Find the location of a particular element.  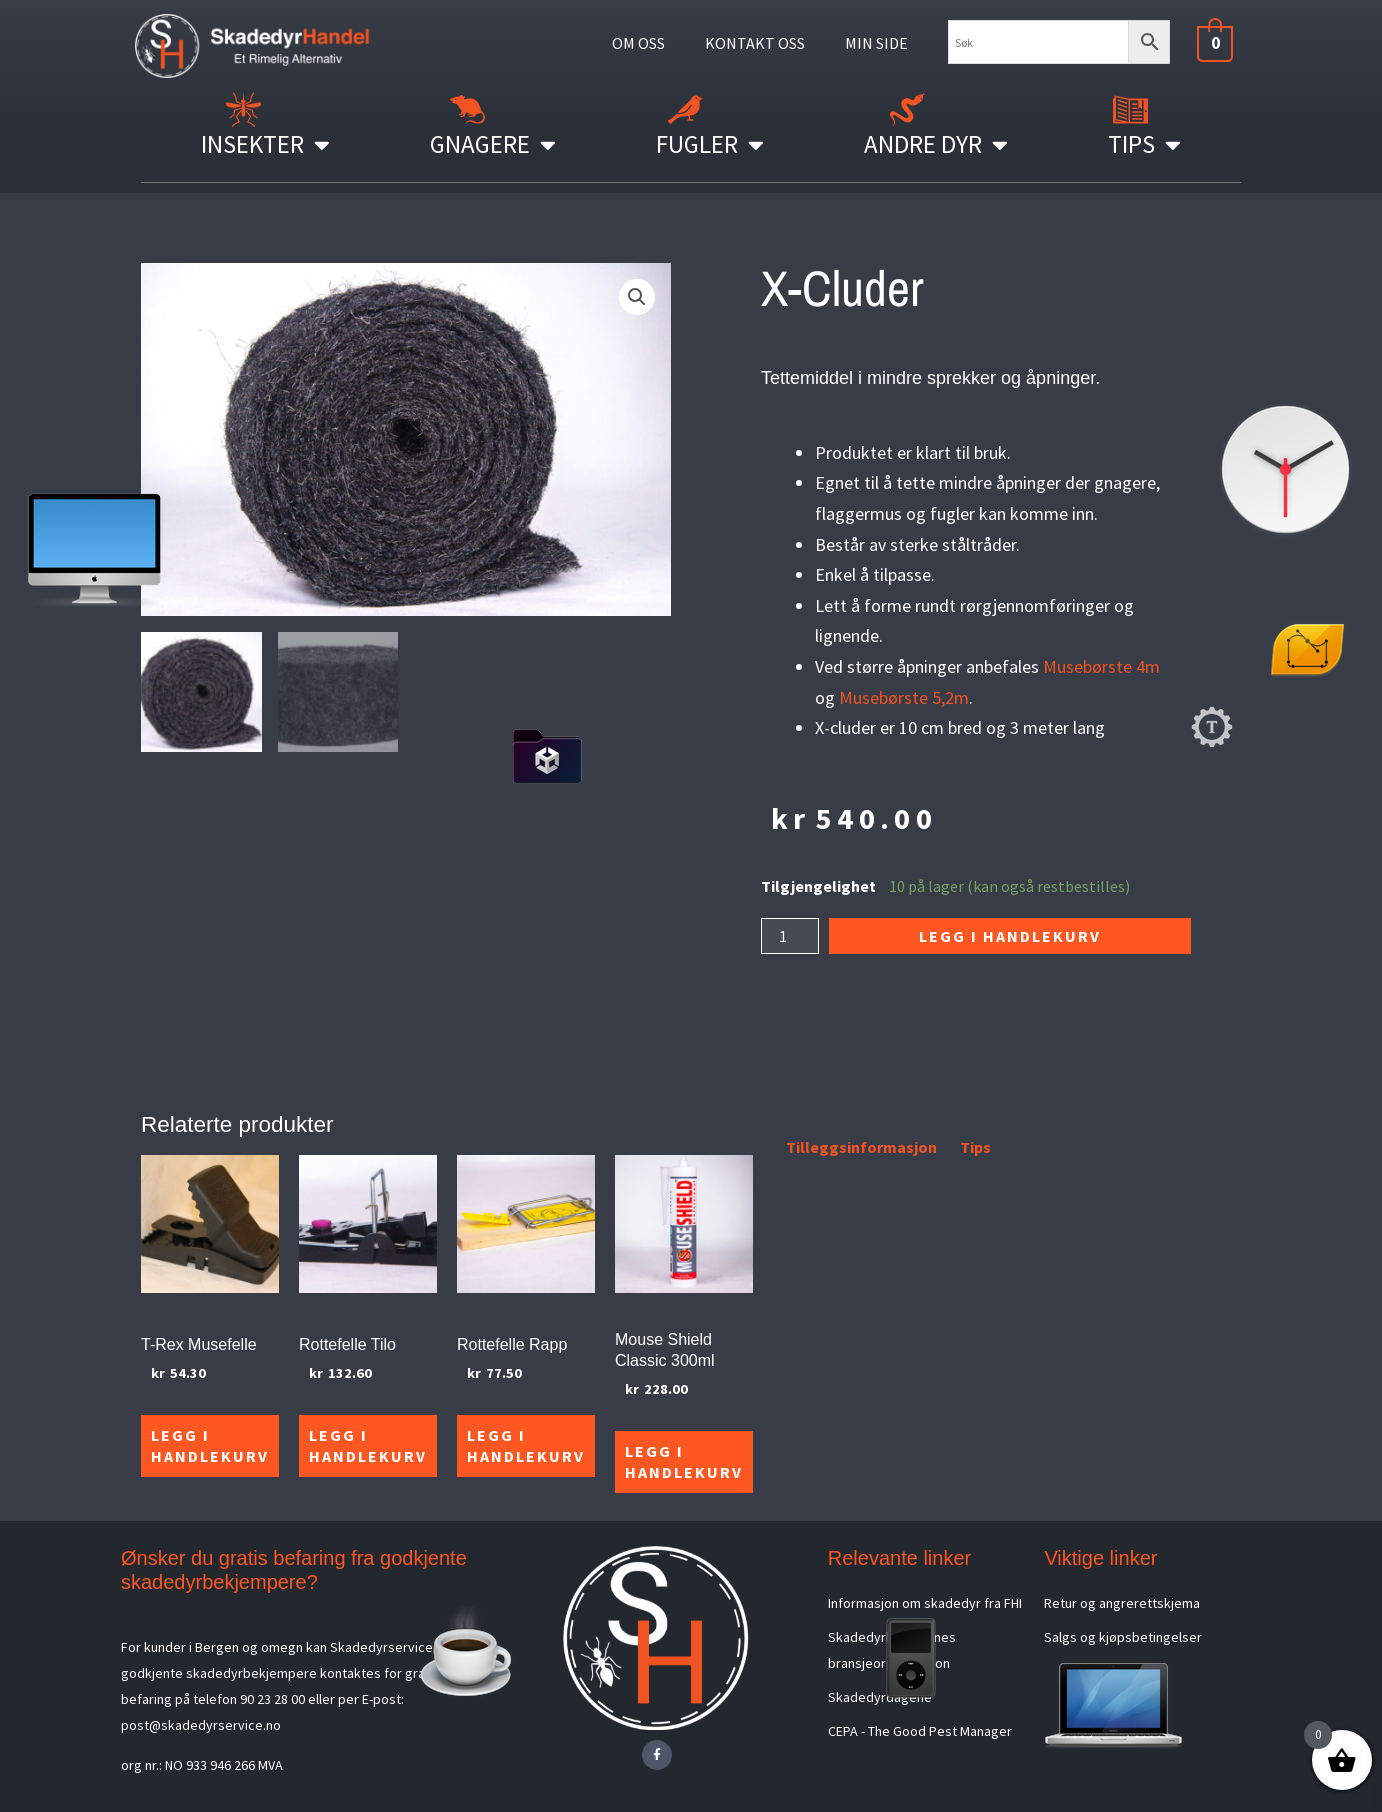

represents this macbook in system preferences or device settings is located at coordinates (1113, 1697).